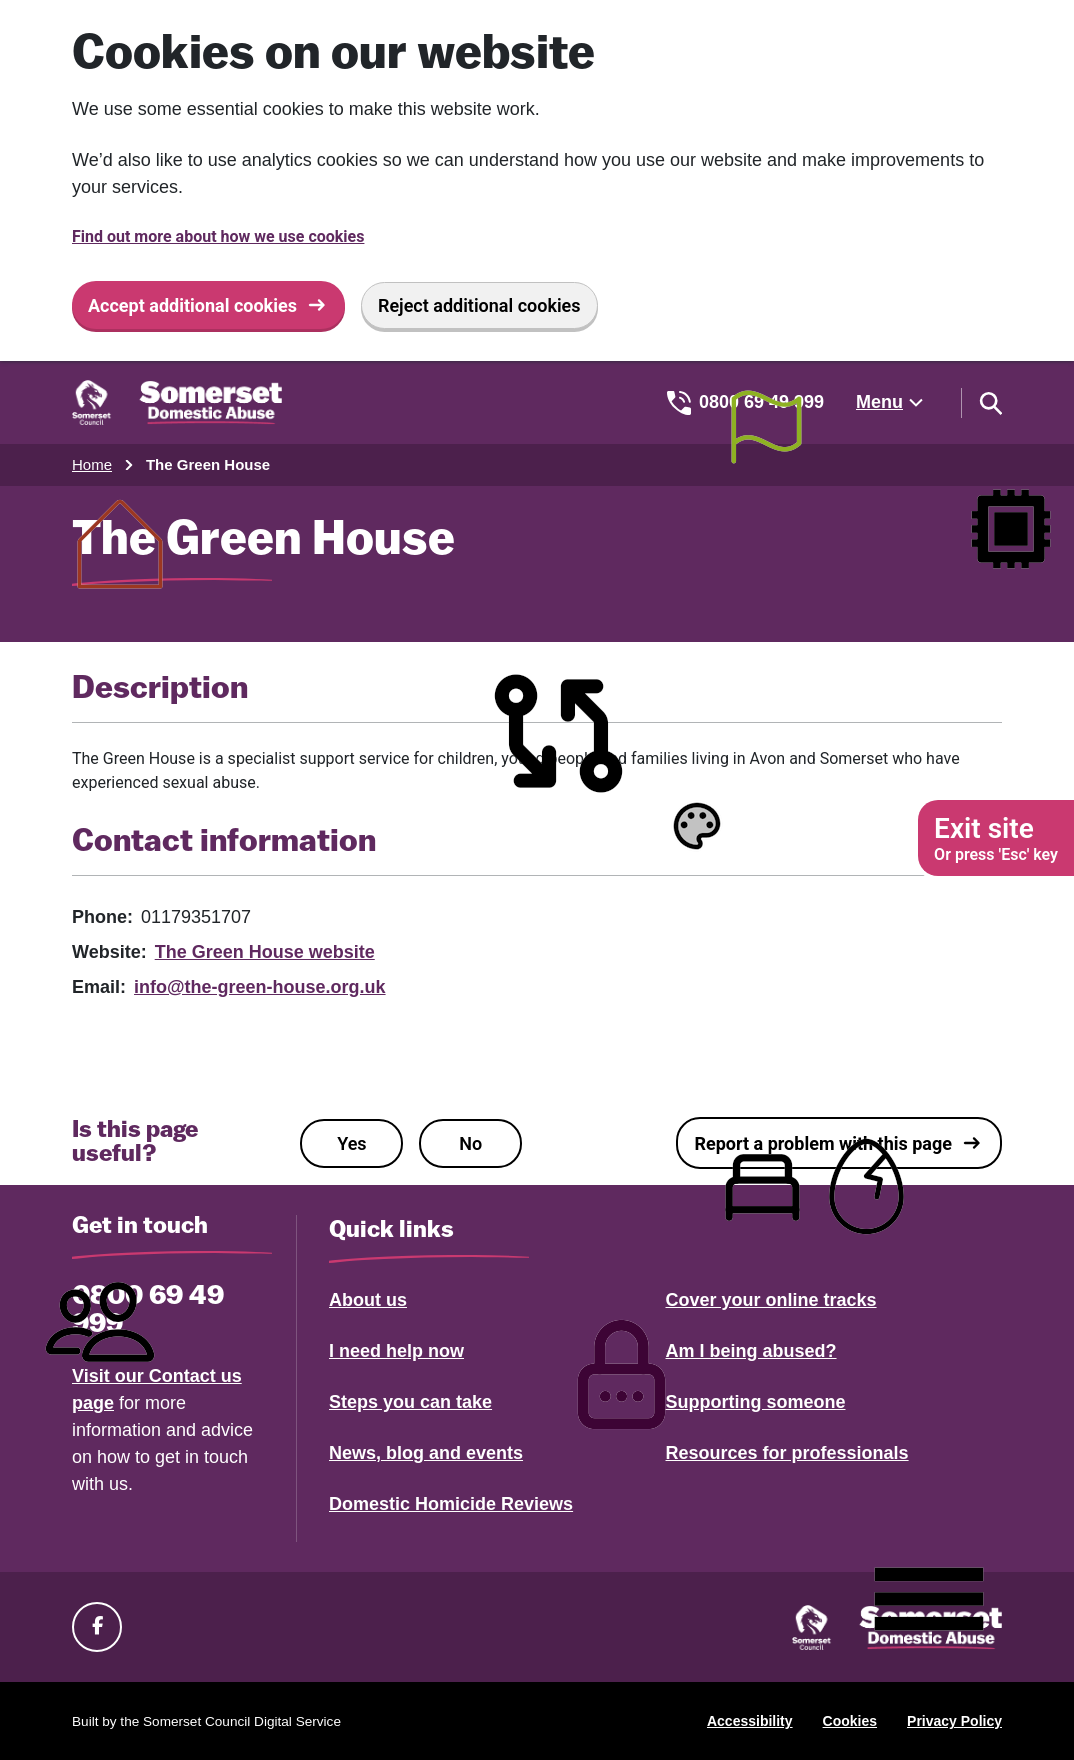 This screenshot has height=1760, width=1074. I want to click on navigate to home screen, so click(120, 546).